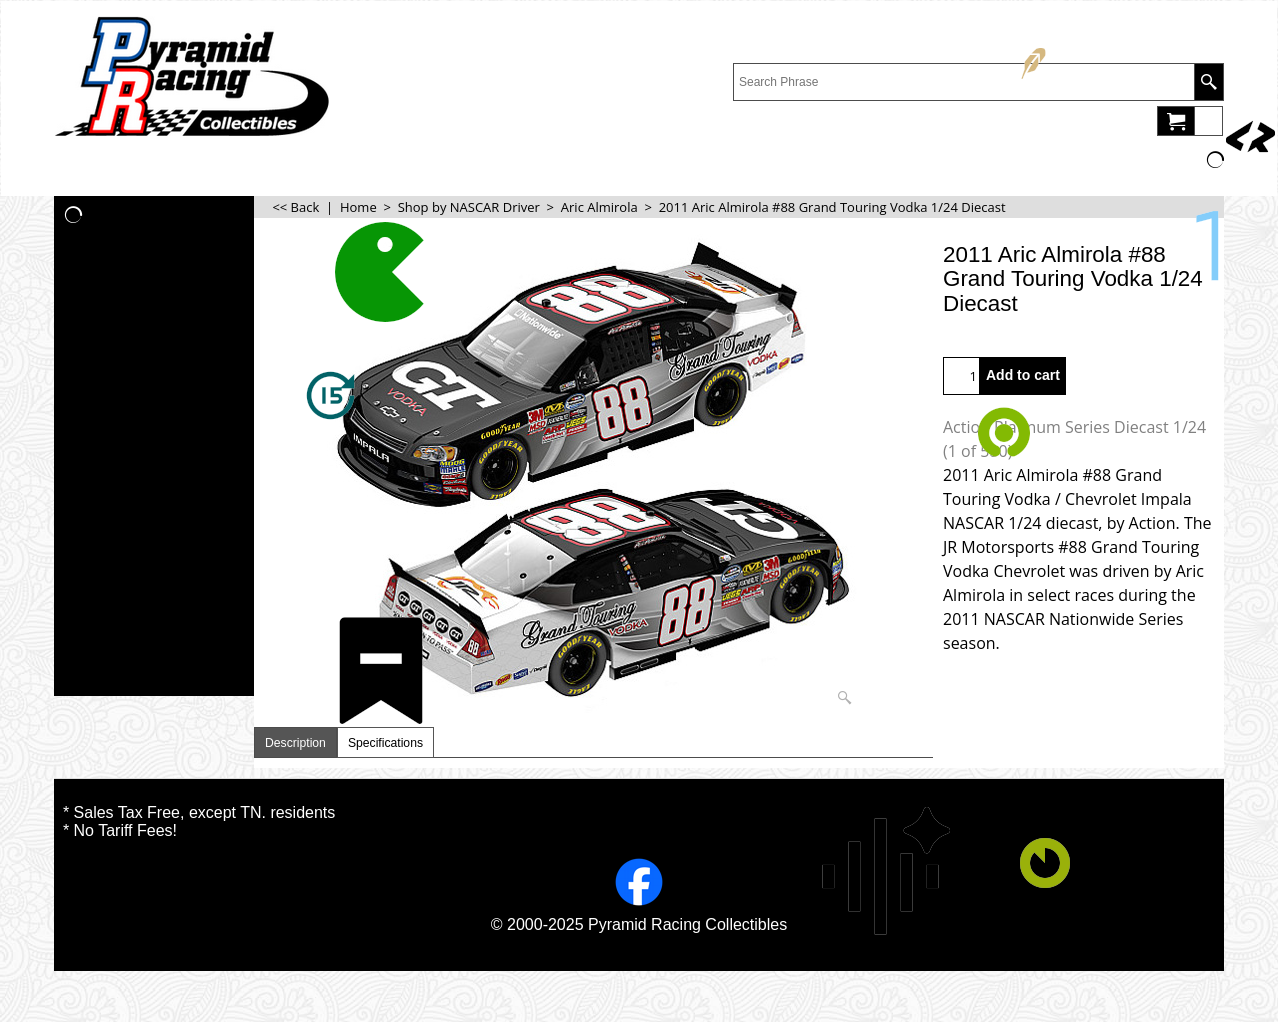 The width and height of the screenshot is (1278, 1022). Describe the element at coordinates (1250, 136) in the screenshot. I see `visit codersrank profile or website` at that location.